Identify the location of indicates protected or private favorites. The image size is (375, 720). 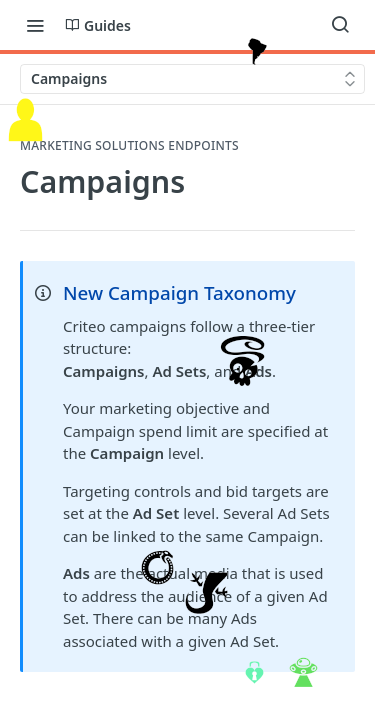
(254, 672).